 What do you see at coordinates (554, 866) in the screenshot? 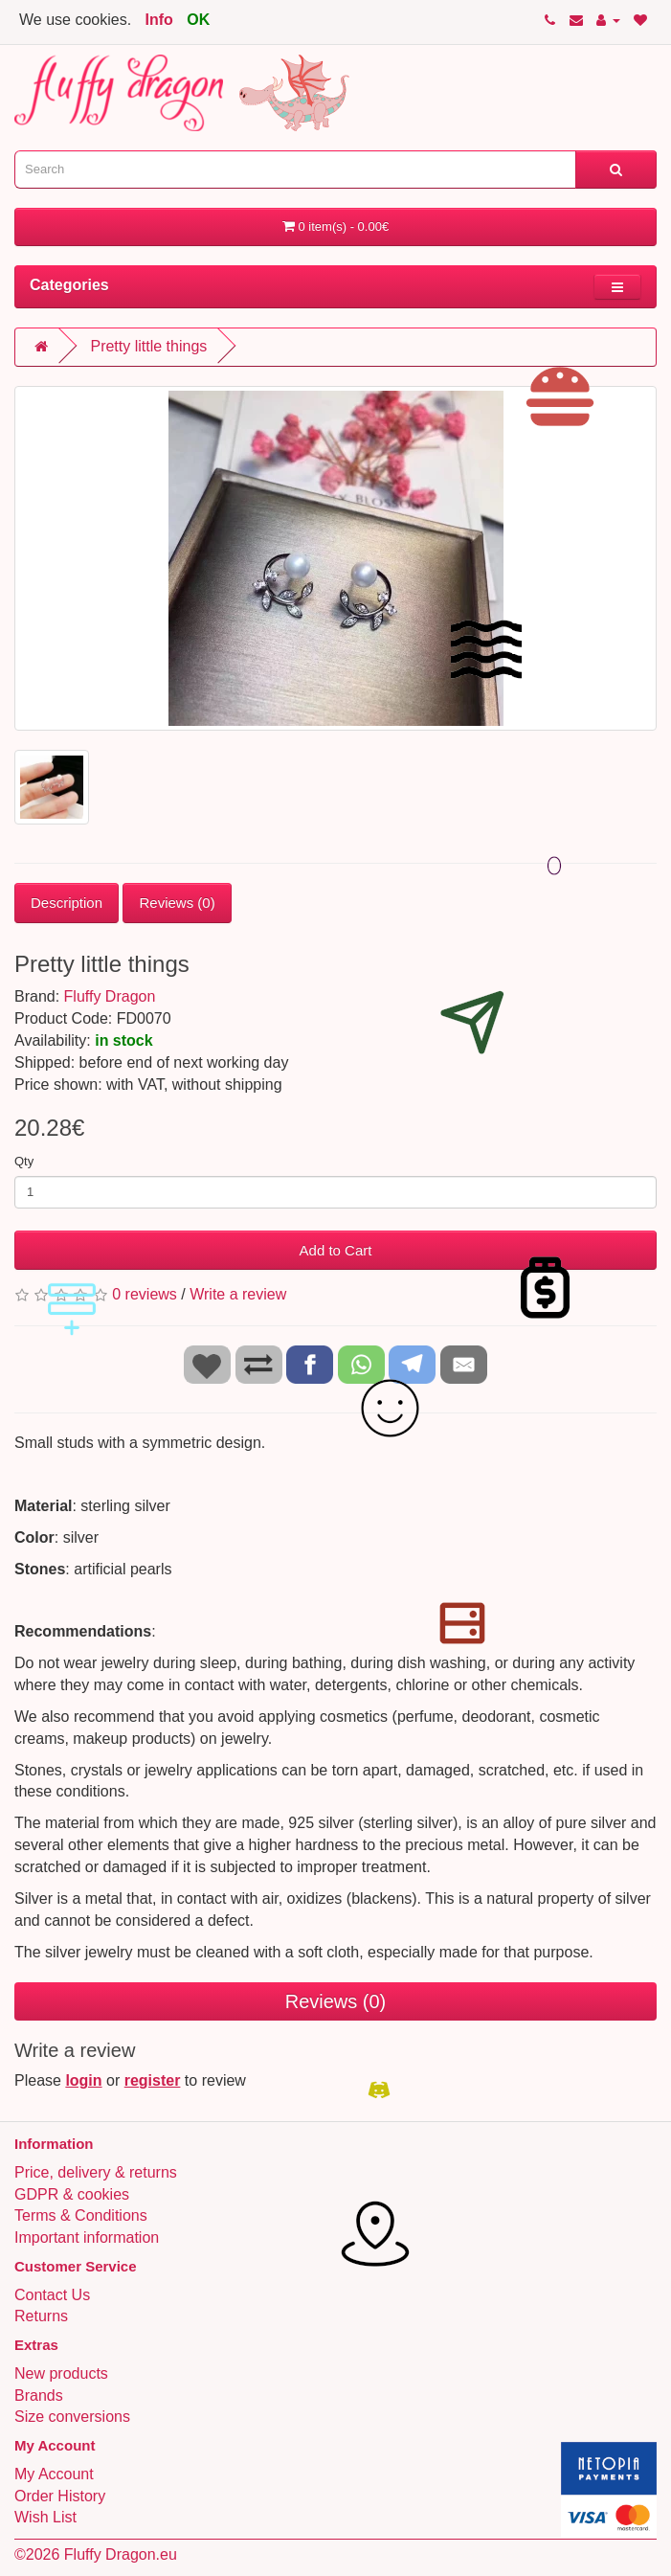
I see `indicates zero items or empty count` at bounding box center [554, 866].